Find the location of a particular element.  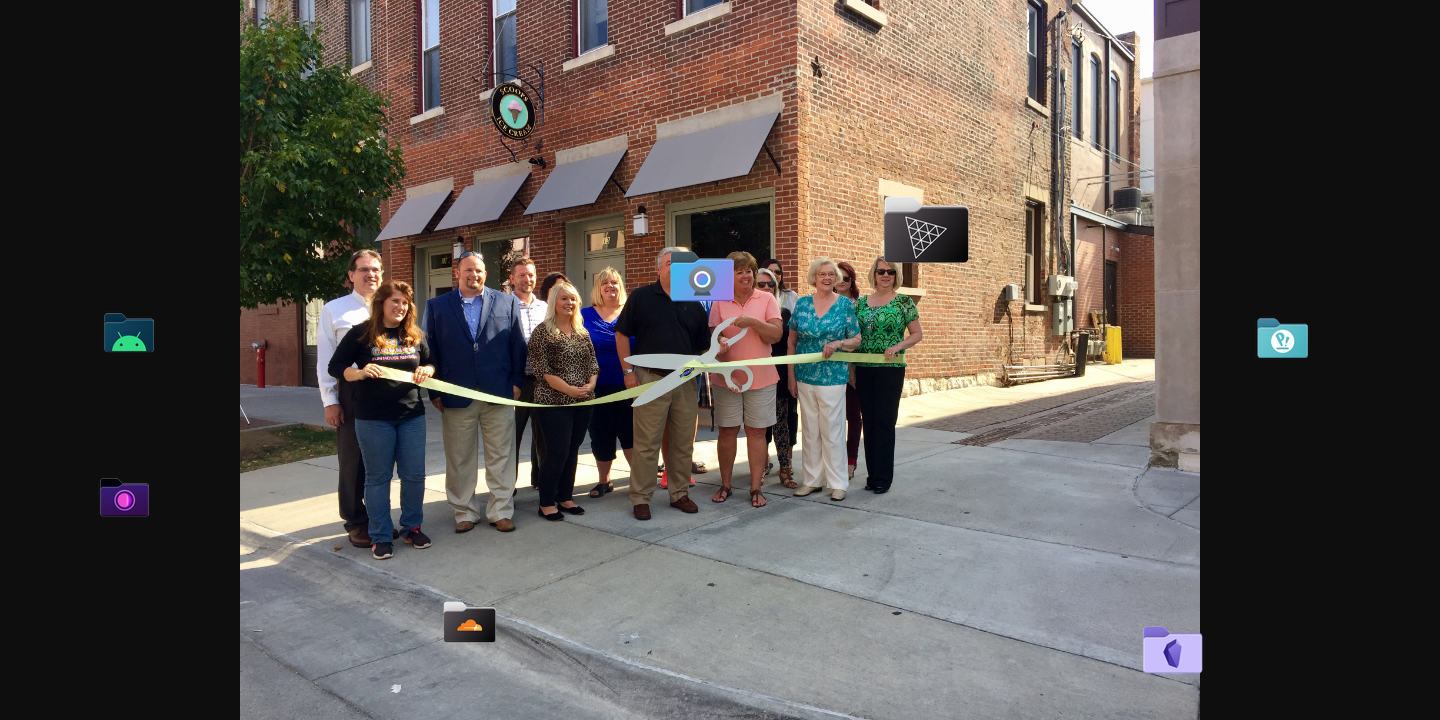

open wondershare demoair folder is located at coordinates (124, 498).